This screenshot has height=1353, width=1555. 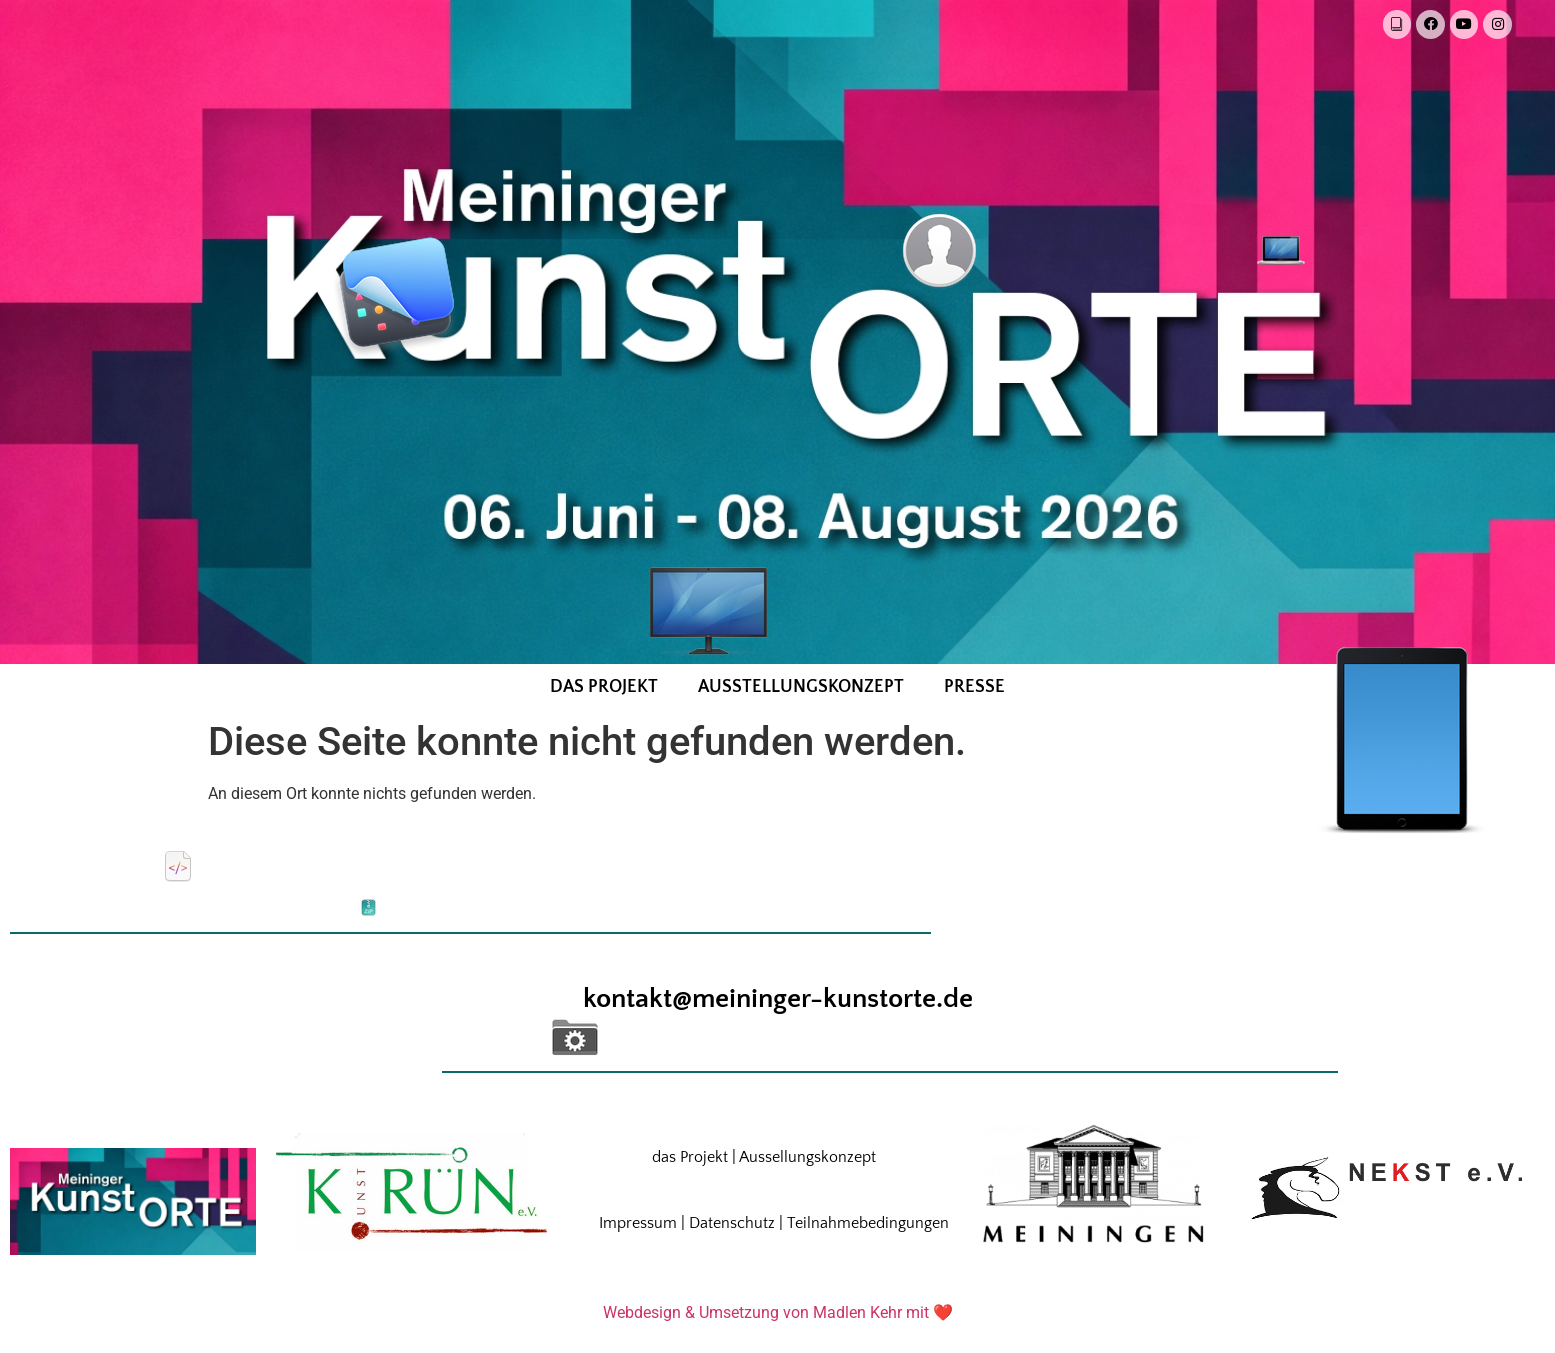 I want to click on view user accounts, so click(x=939, y=250).